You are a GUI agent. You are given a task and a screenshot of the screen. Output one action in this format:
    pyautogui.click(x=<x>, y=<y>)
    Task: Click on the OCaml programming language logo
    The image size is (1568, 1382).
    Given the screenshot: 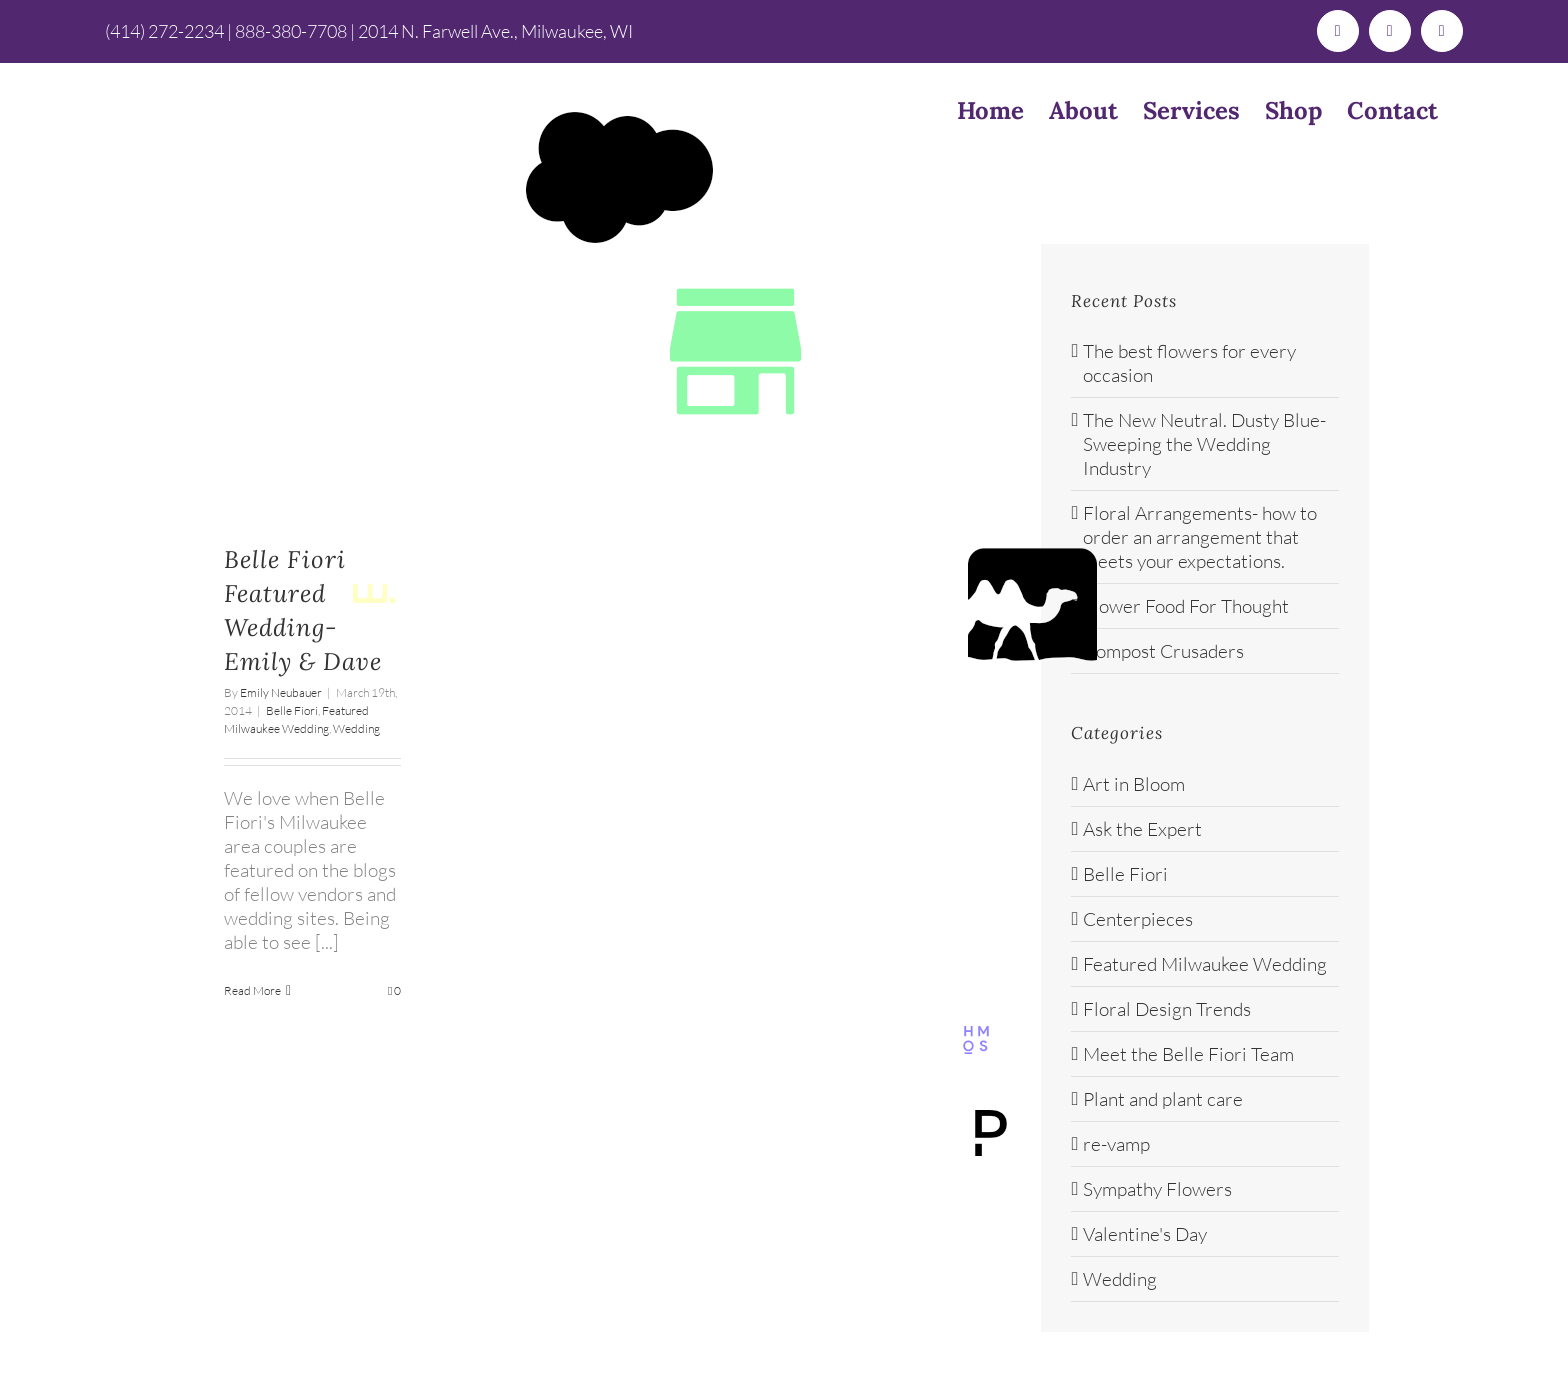 What is the action you would take?
    pyautogui.click(x=1032, y=604)
    